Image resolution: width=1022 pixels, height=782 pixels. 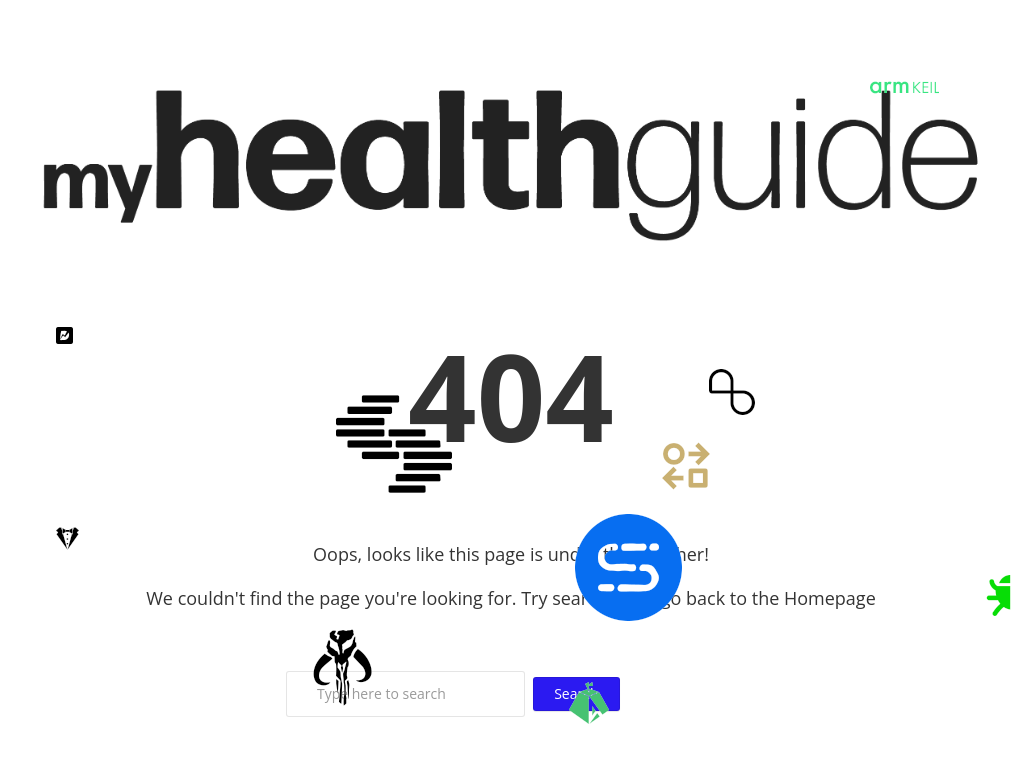 What do you see at coordinates (394, 444) in the screenshot?
I see `Contentstack logo` at bounding box center [394, 444].